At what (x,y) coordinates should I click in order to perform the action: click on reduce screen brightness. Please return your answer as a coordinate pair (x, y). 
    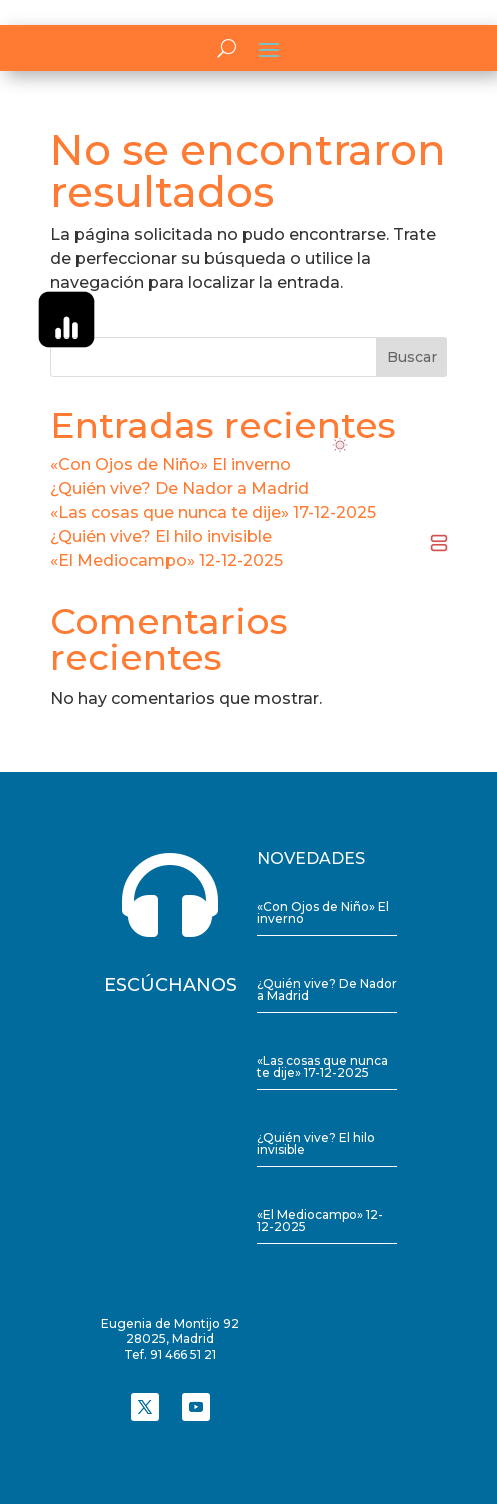
    Looking at the image, I should click on (340, 445).